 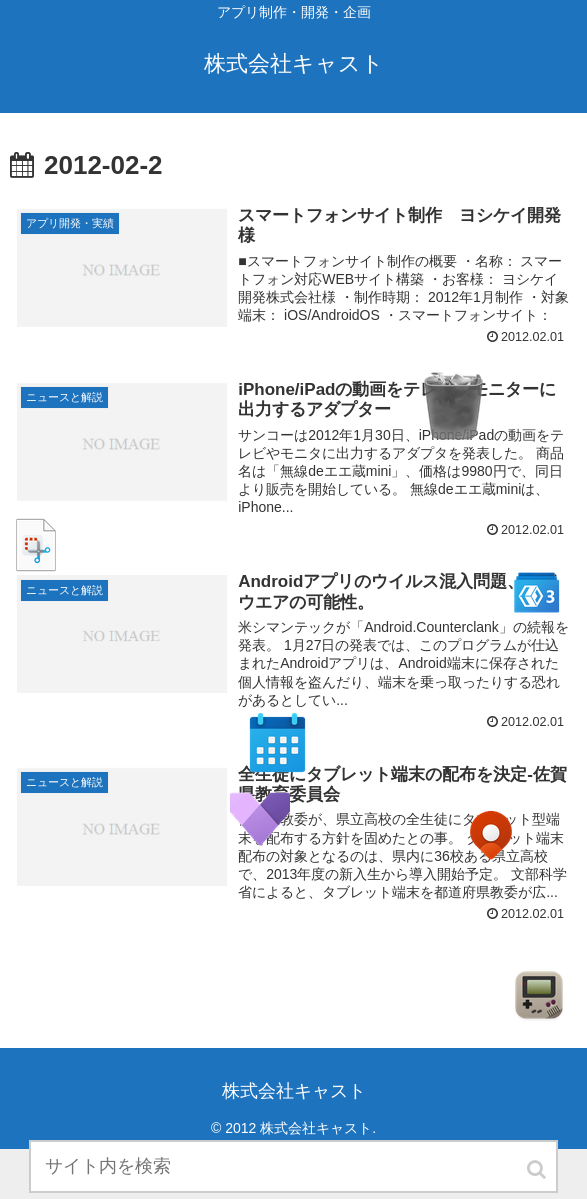 I want to click on trash bin containing items ready to be emptied, so click(x=453, y=406).